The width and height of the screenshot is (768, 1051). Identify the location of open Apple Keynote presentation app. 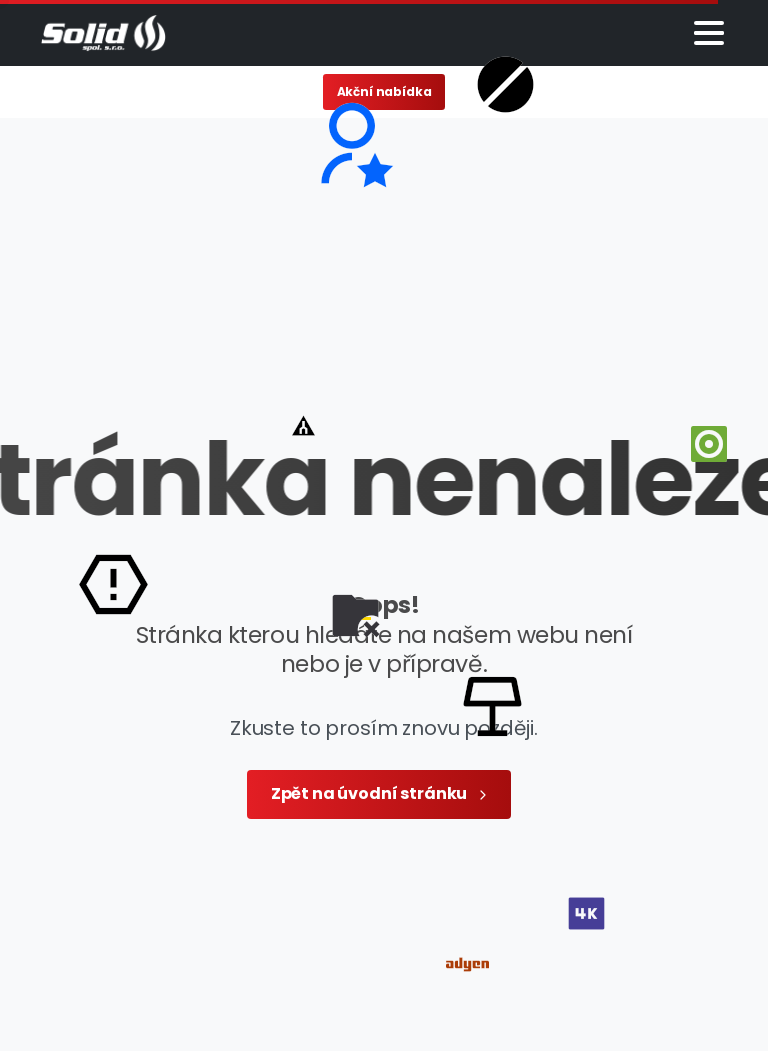
(492, 706).